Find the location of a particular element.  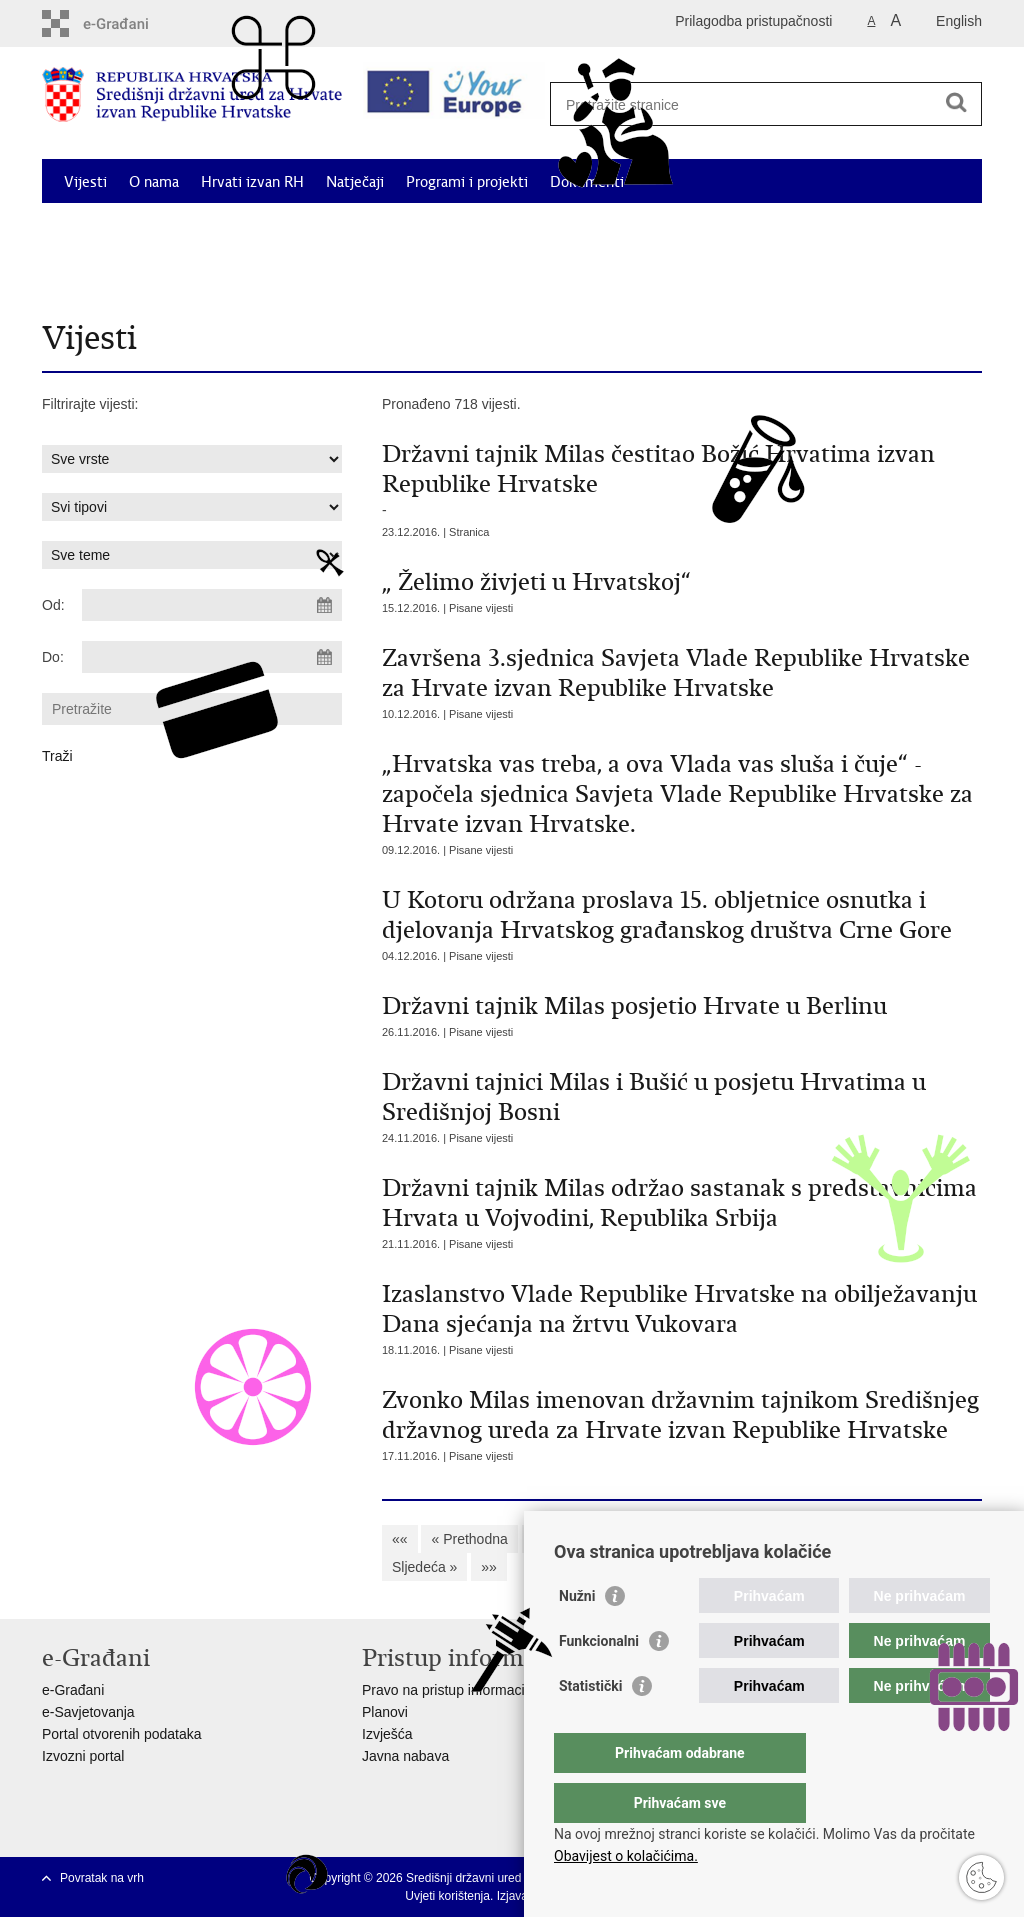

command key modifier (mac keyboard shortcut) is located at coordinates (273, 57).